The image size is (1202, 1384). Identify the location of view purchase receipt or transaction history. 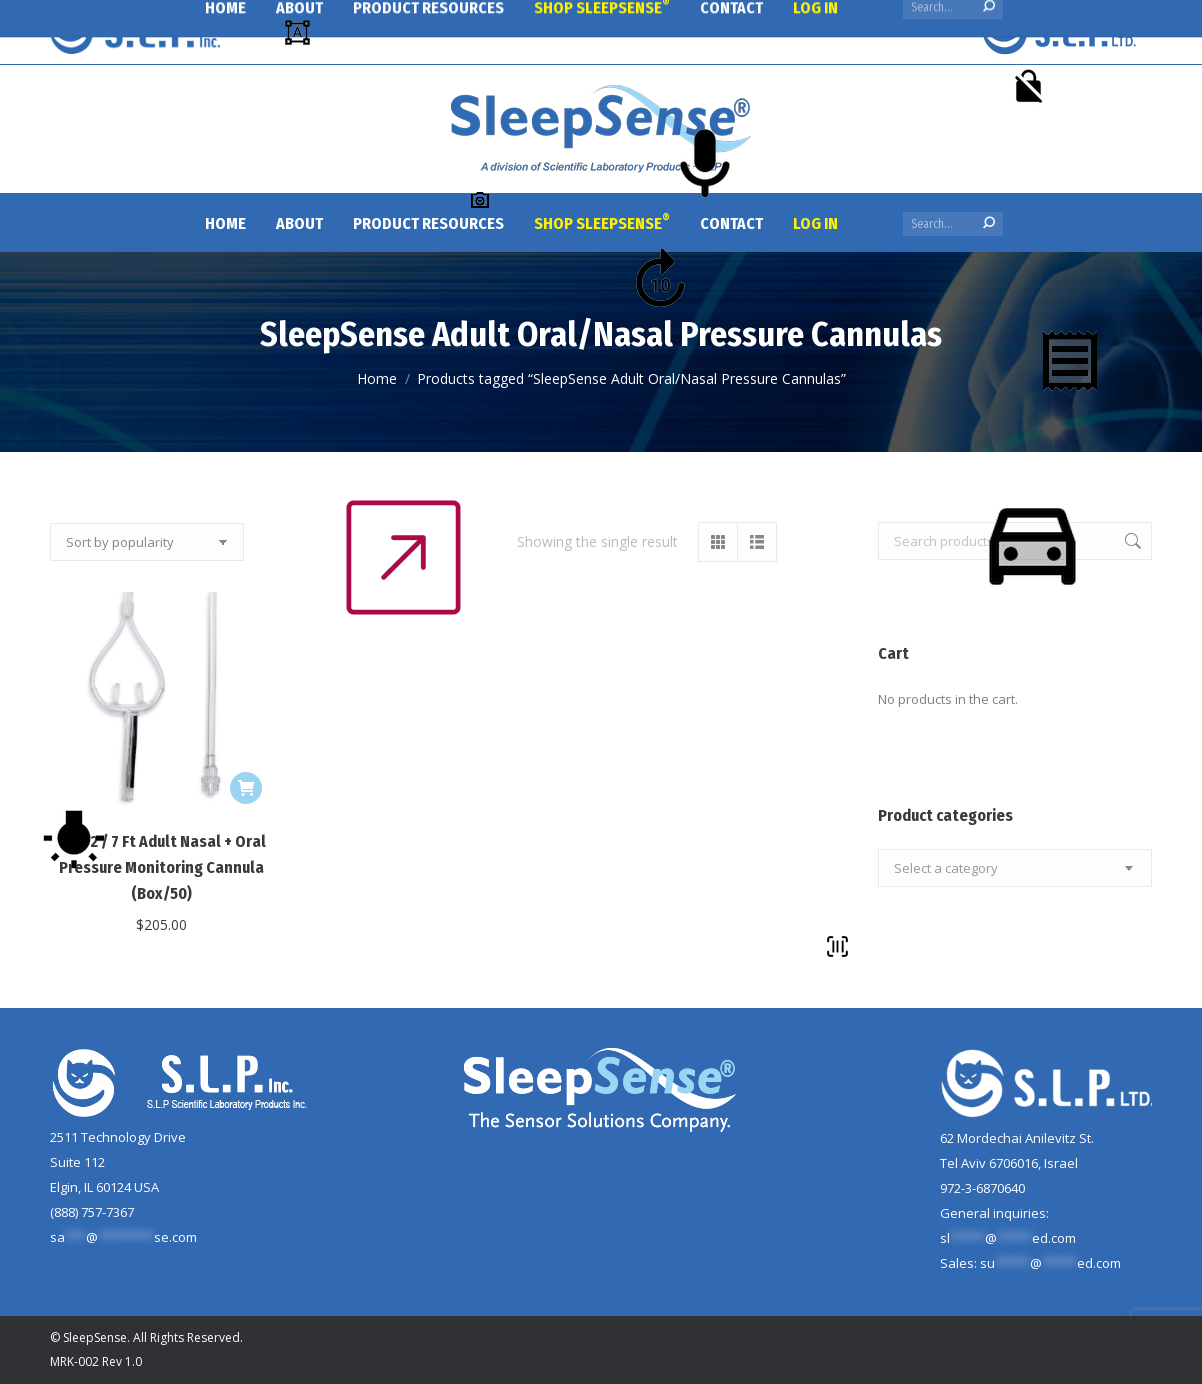
(1070, 361).